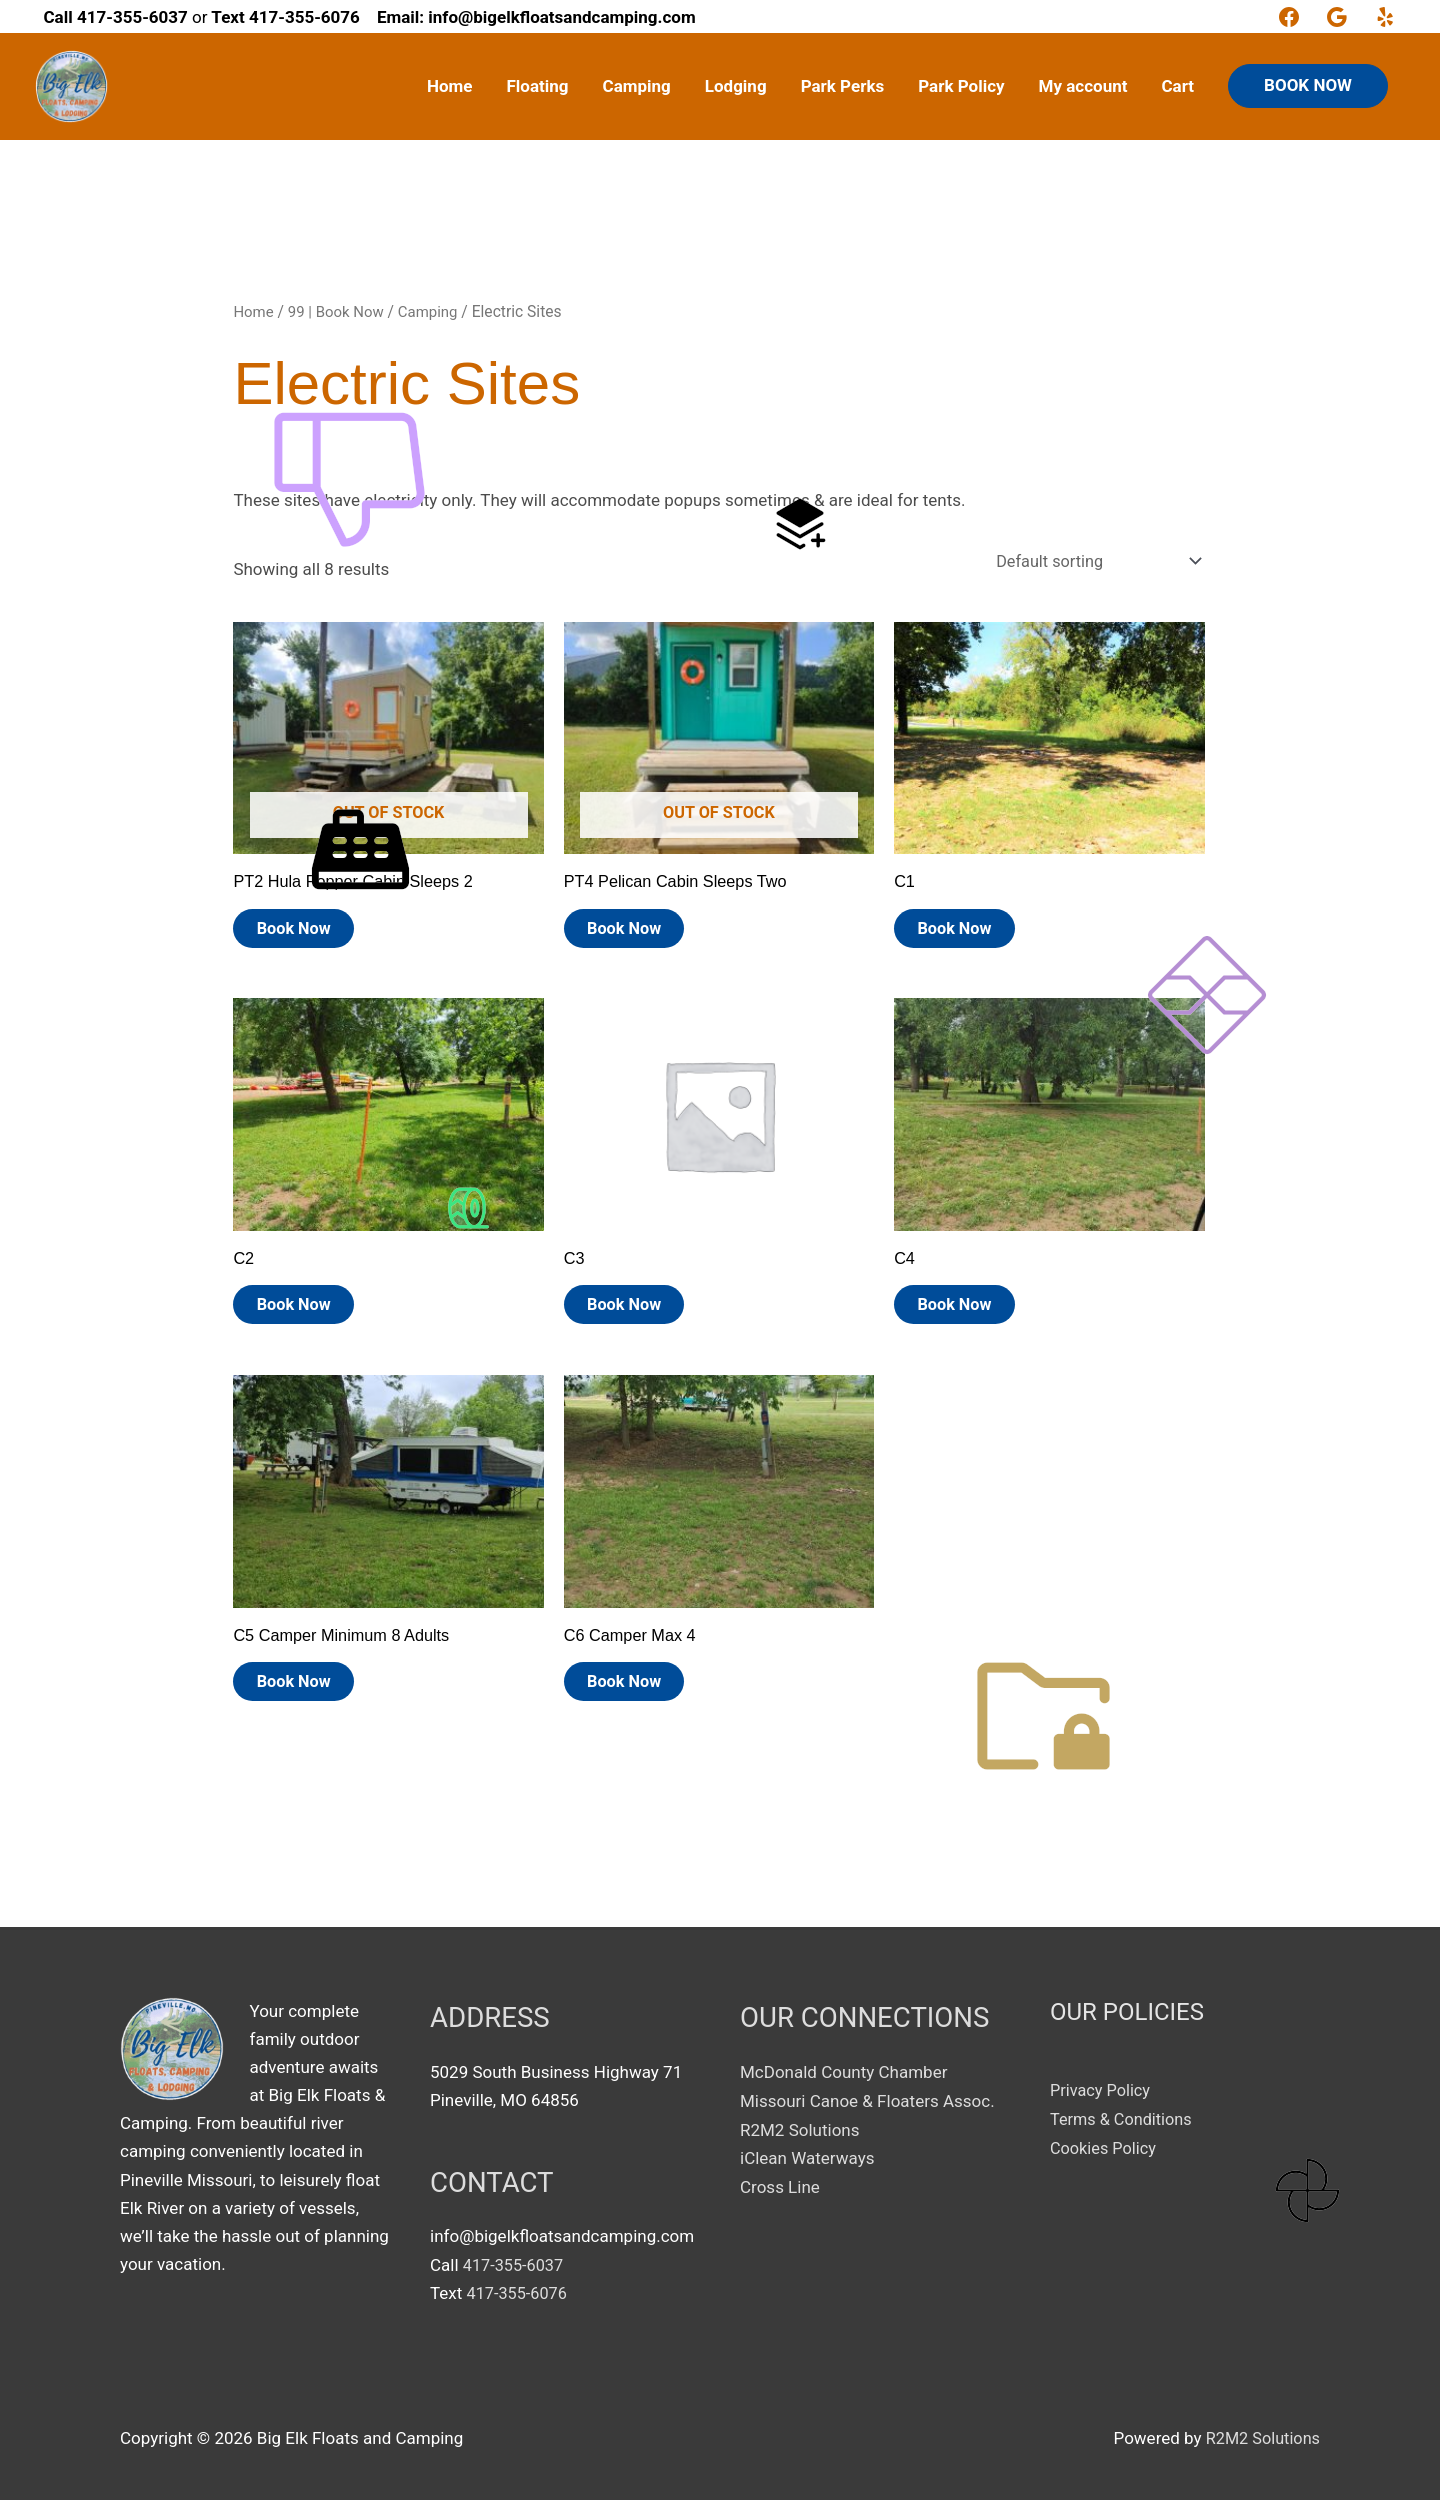  Describe the element at coordinates (360, 854) in the screenshot. I see `access point of sale system` at that location.